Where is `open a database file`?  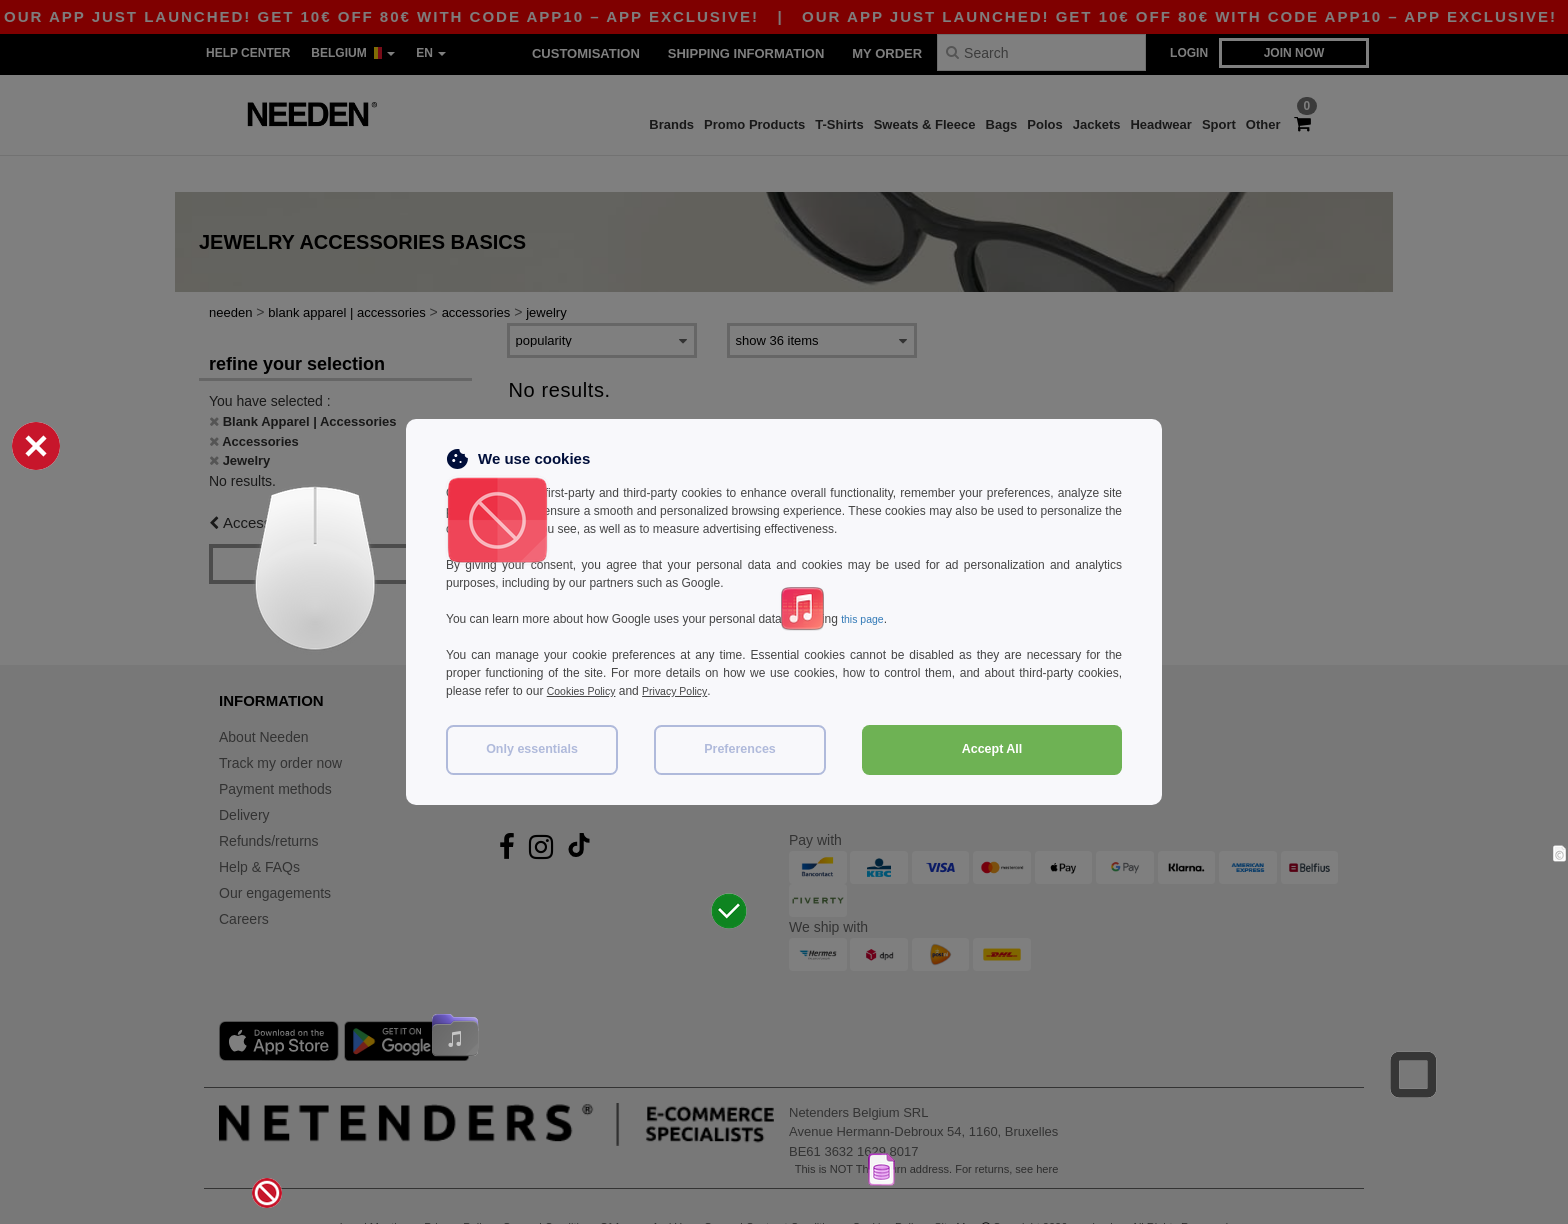 open a database file is located at coordinates (881, 1169).